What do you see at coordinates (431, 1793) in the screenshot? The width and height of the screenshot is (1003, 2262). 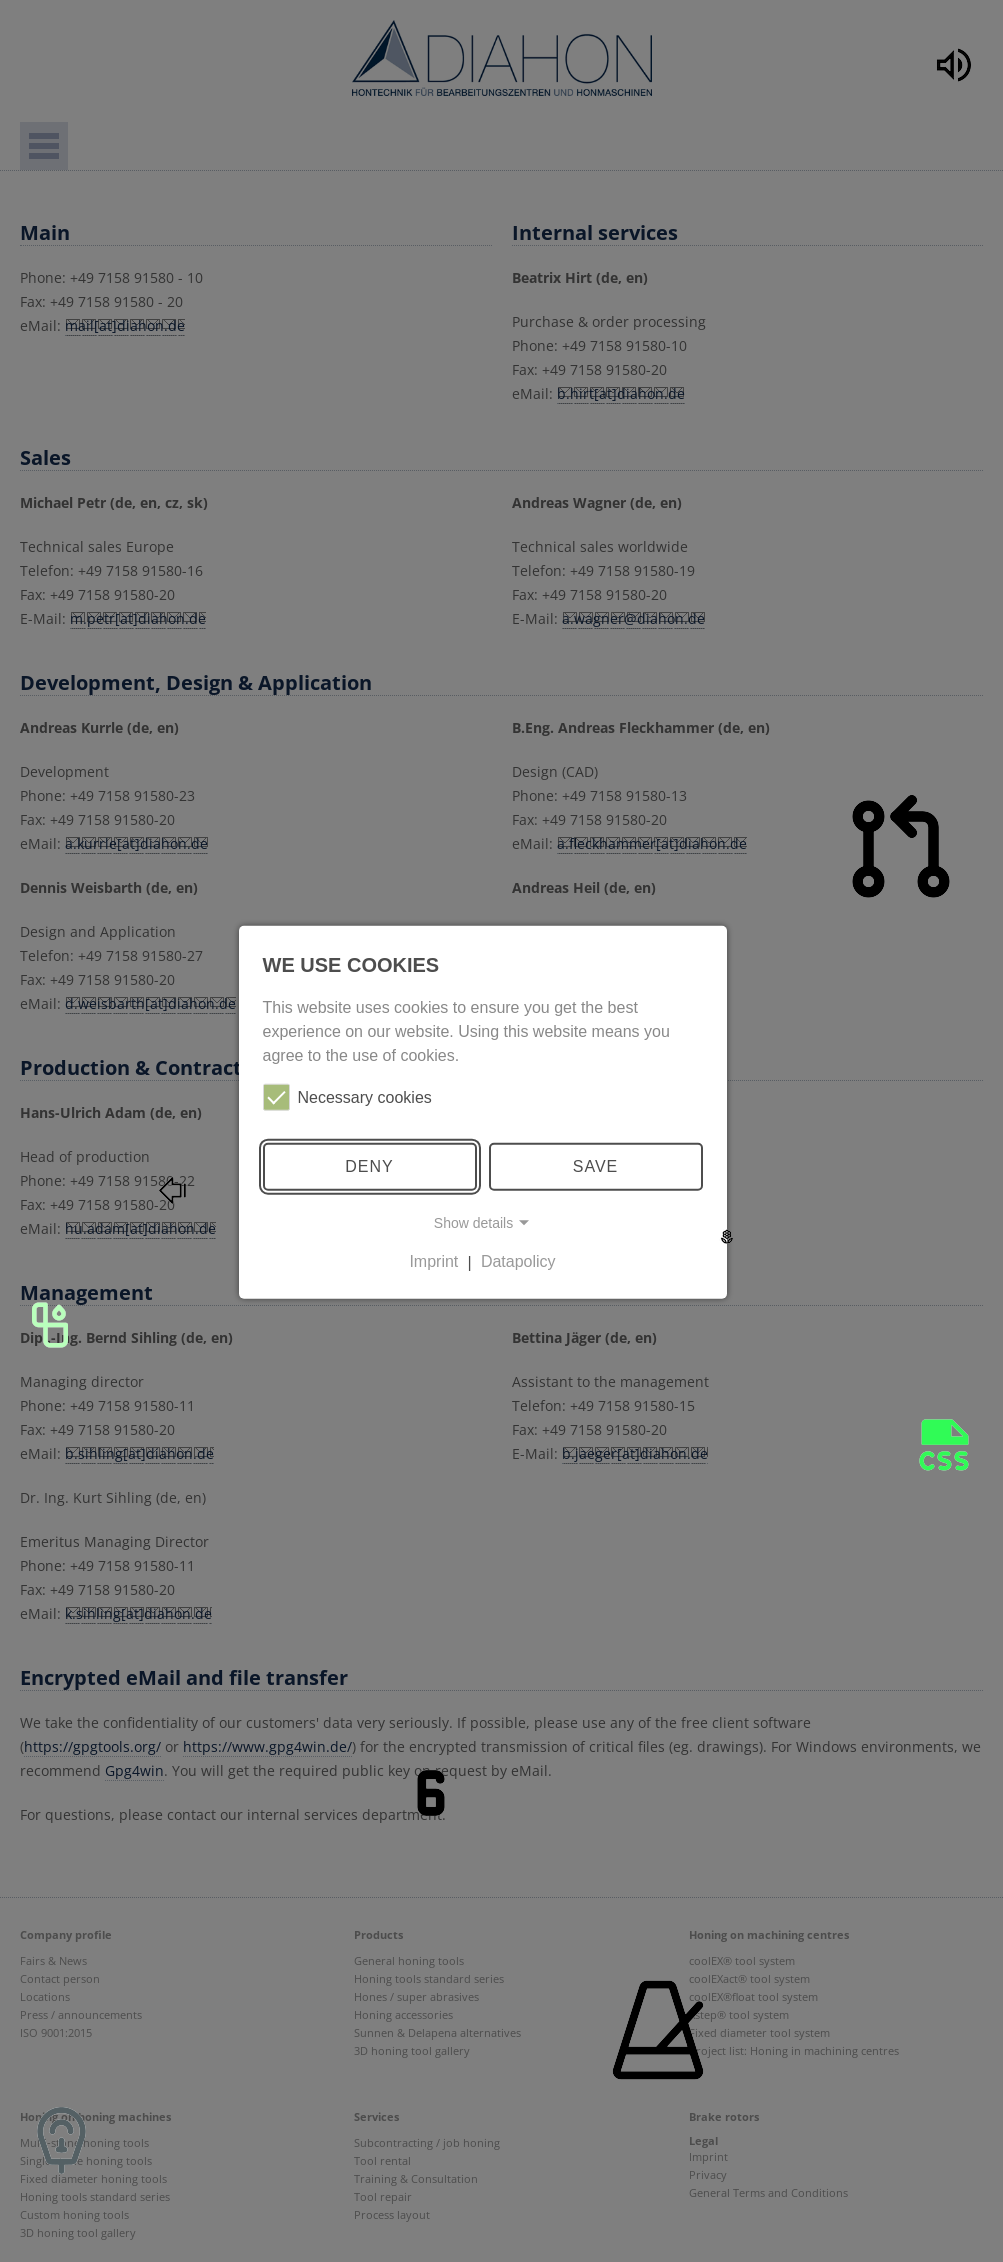 I see `indicates item number 6 in a list or sequence` at bounding box center [431, 1793].